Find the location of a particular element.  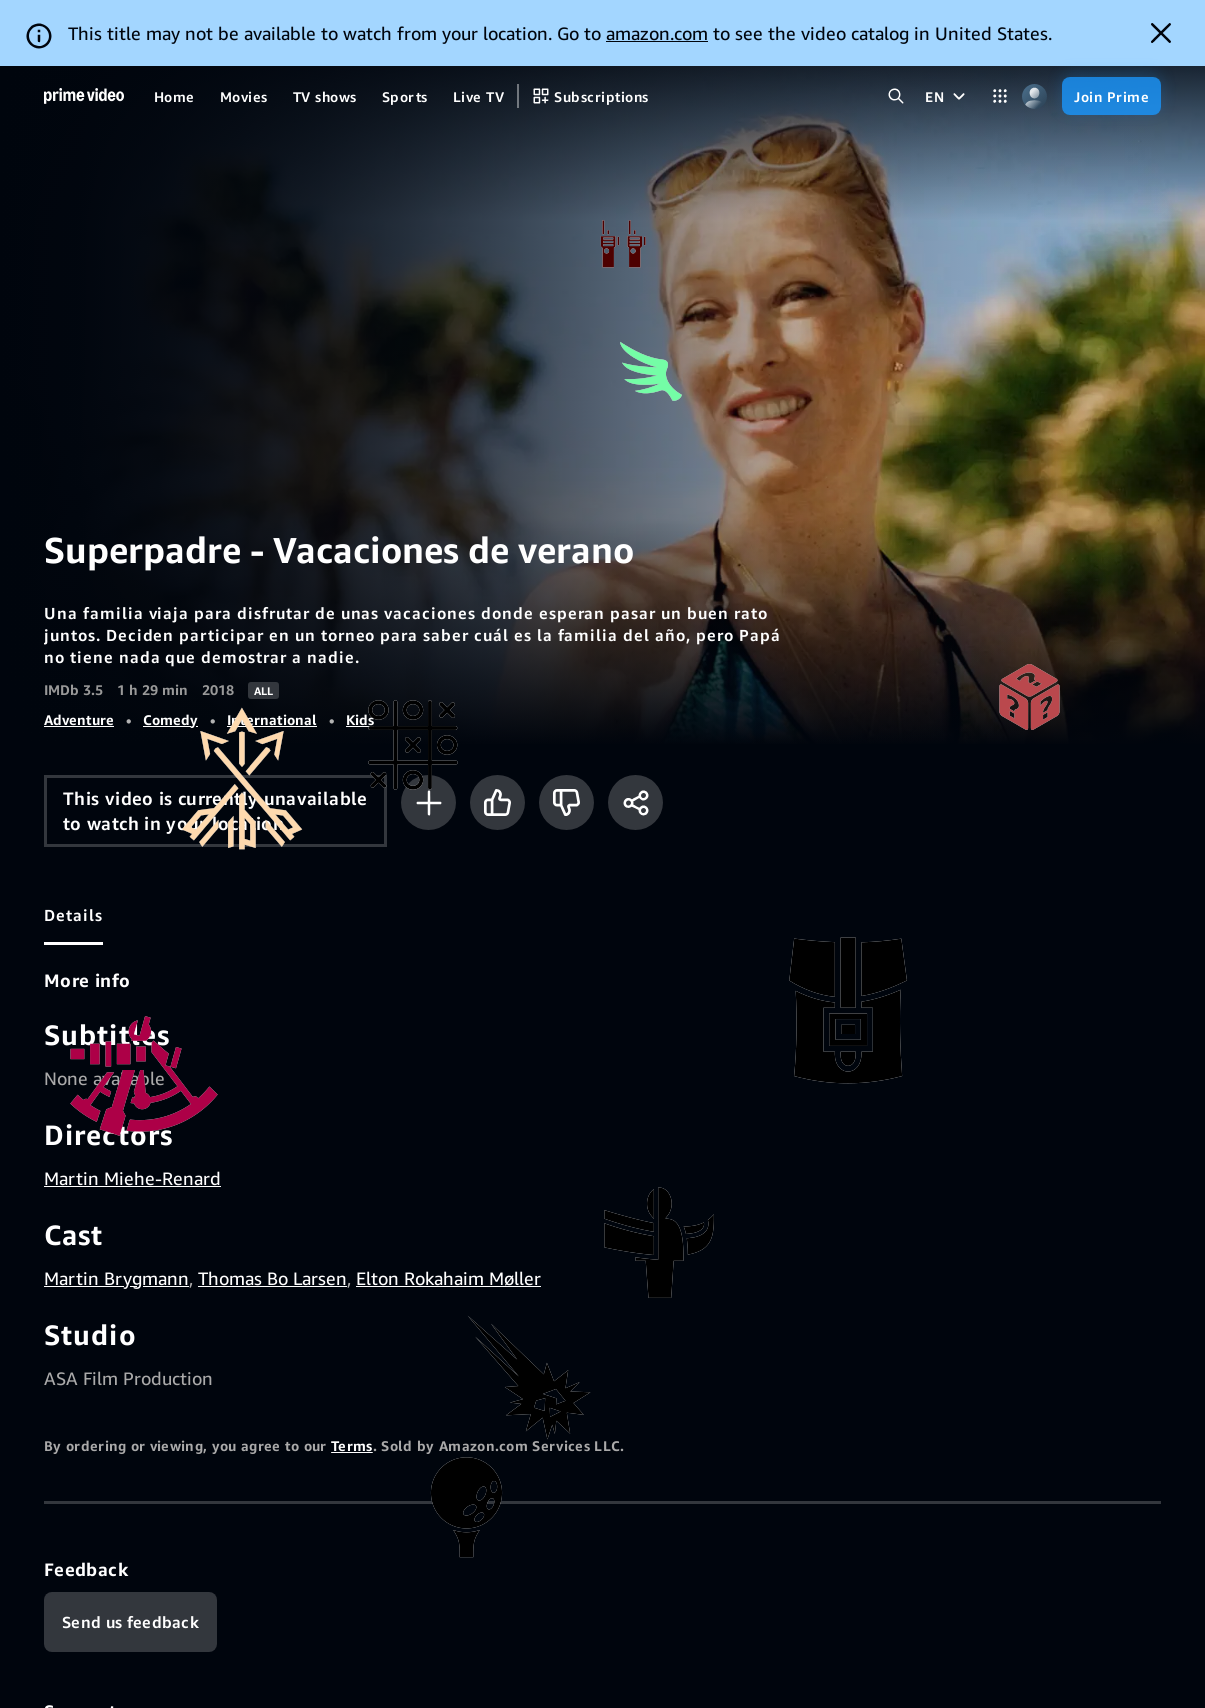

indicates a split or divided character state is located at coordinates (659, 1242).